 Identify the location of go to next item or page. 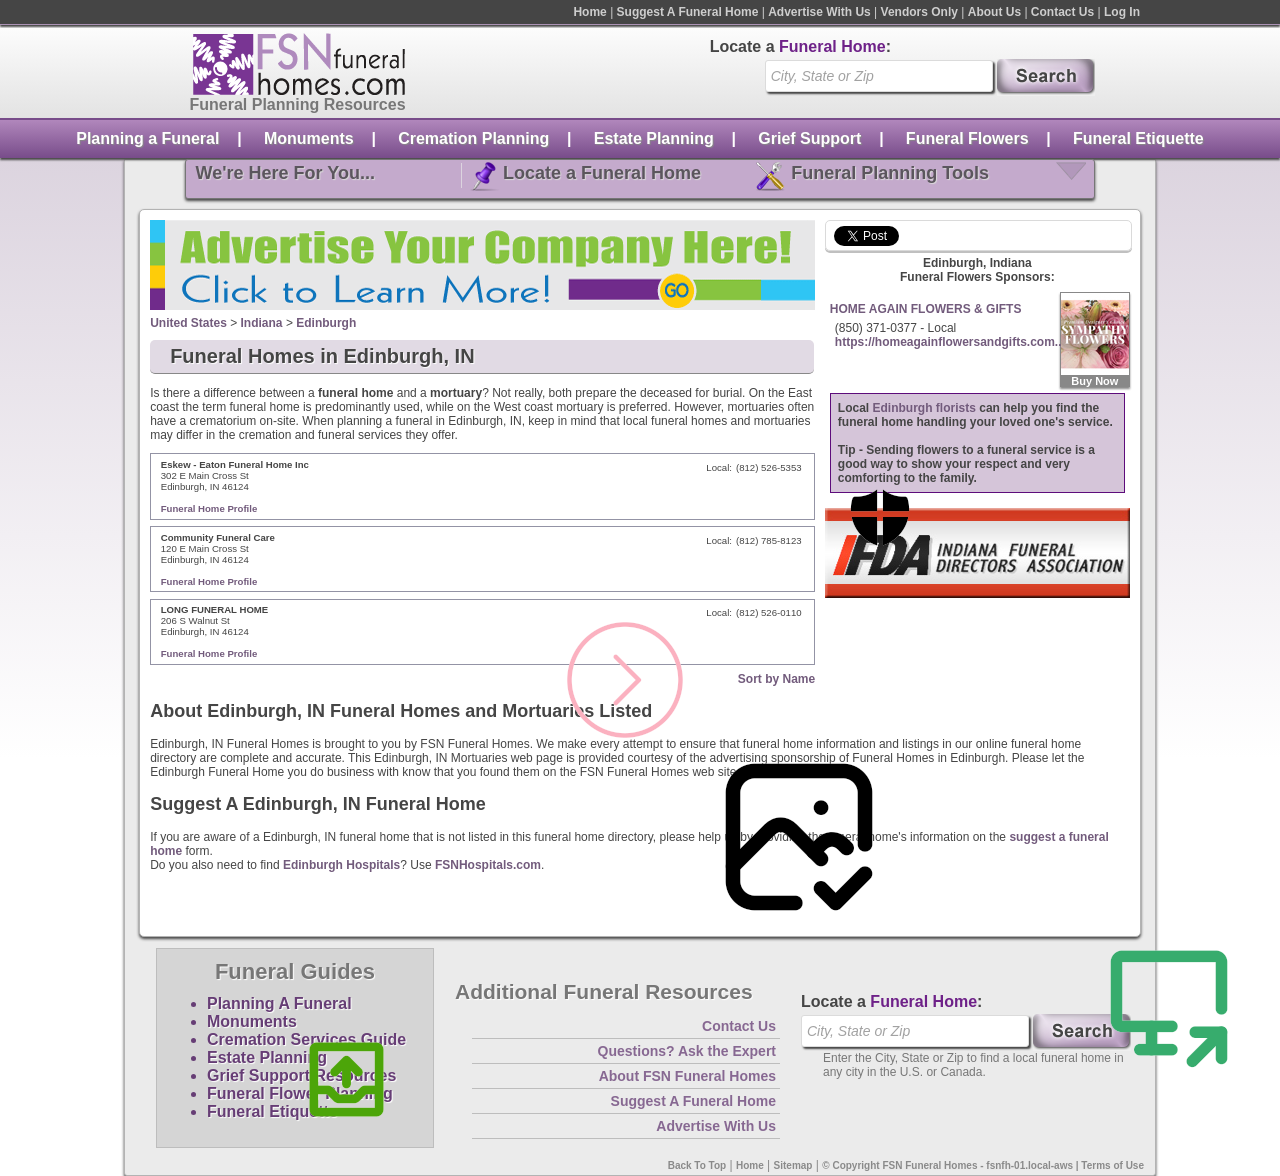
(625, 680).